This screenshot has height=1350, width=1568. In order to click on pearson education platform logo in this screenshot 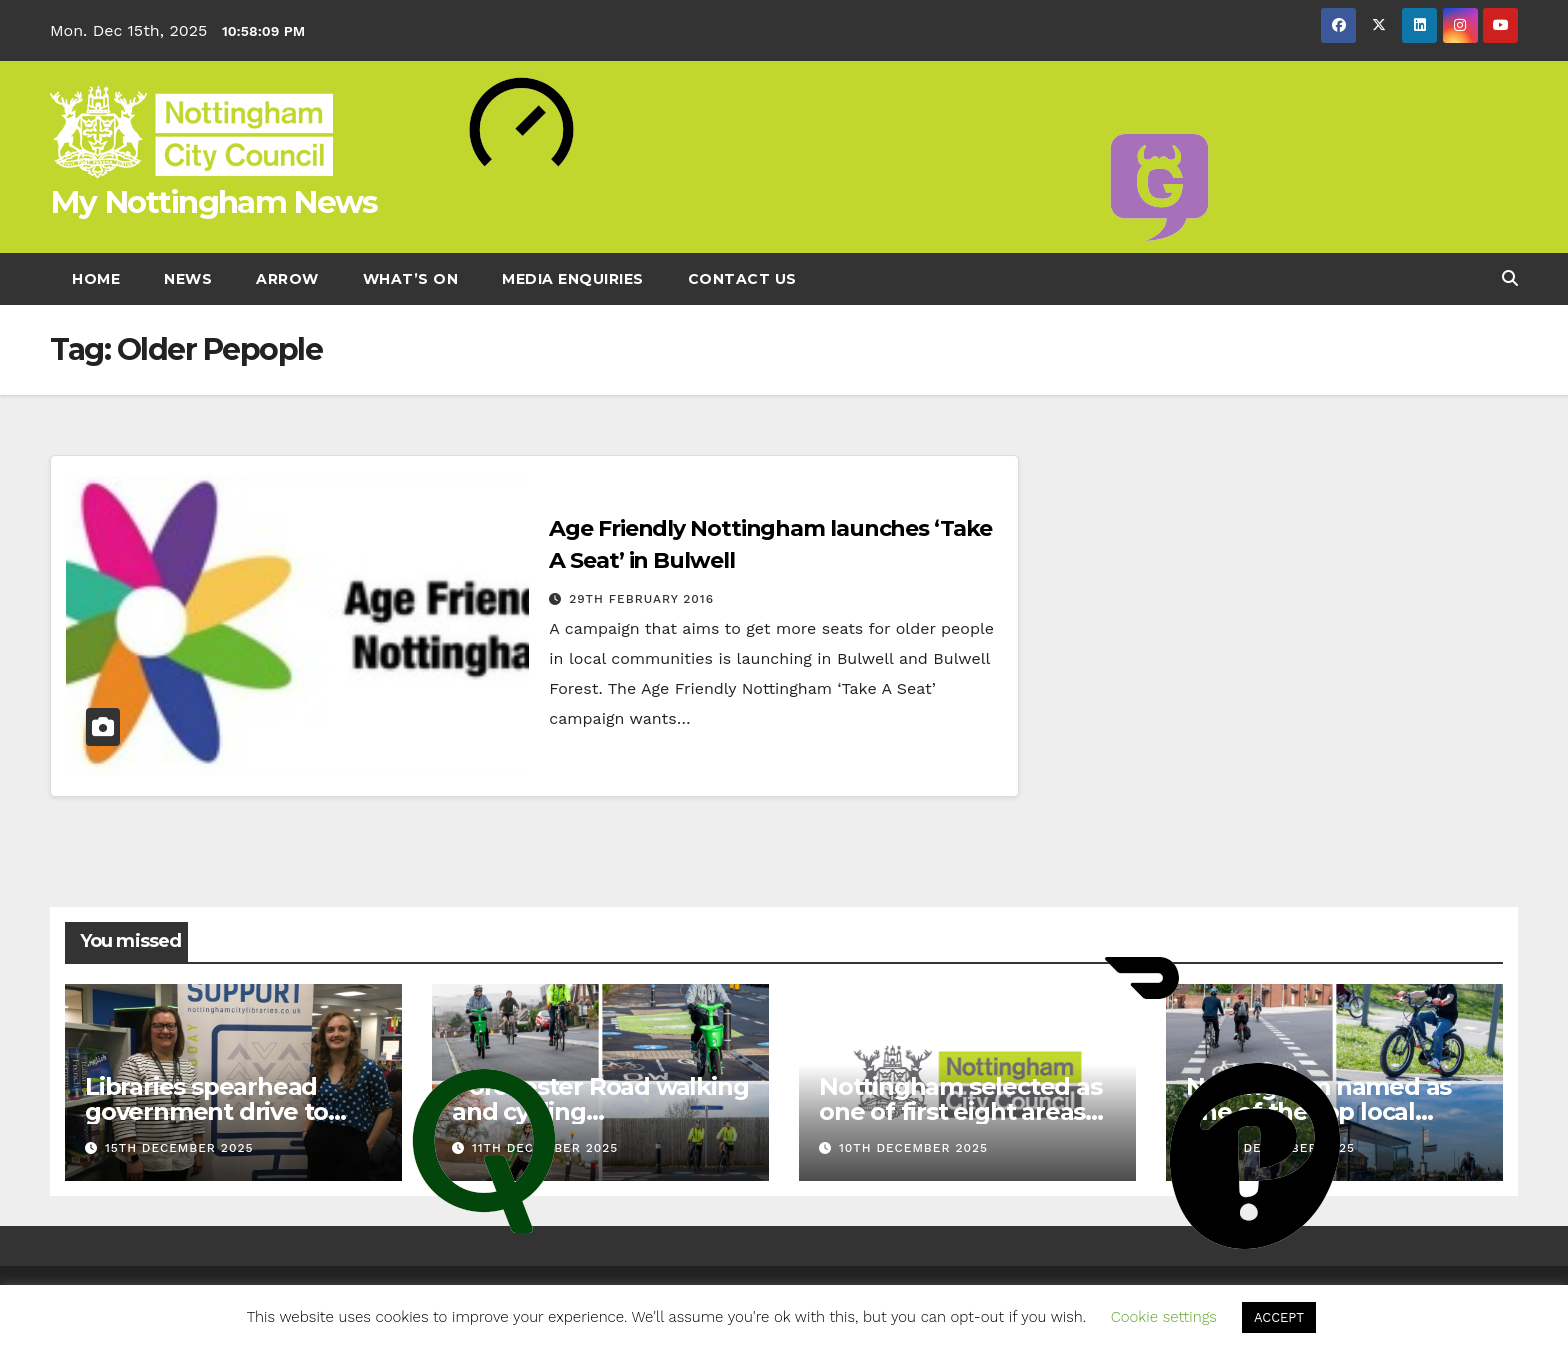, I will do `click(1255, 1156)`.